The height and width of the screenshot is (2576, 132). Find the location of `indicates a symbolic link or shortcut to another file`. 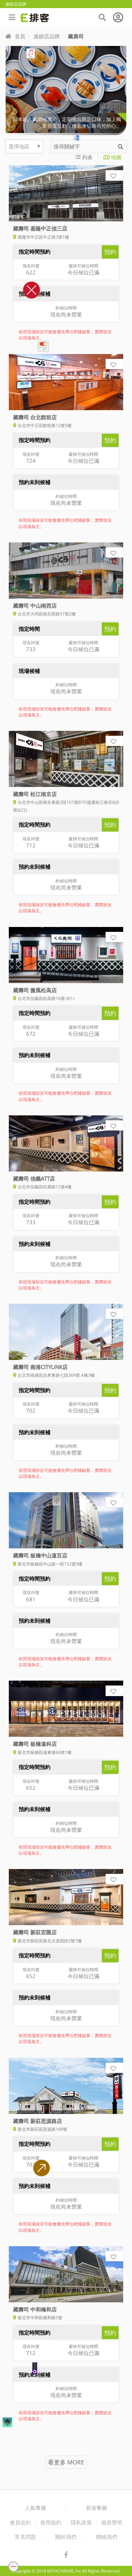

indicates a symbolic link or shortcut to another file is located at coordinates (42, 2168).